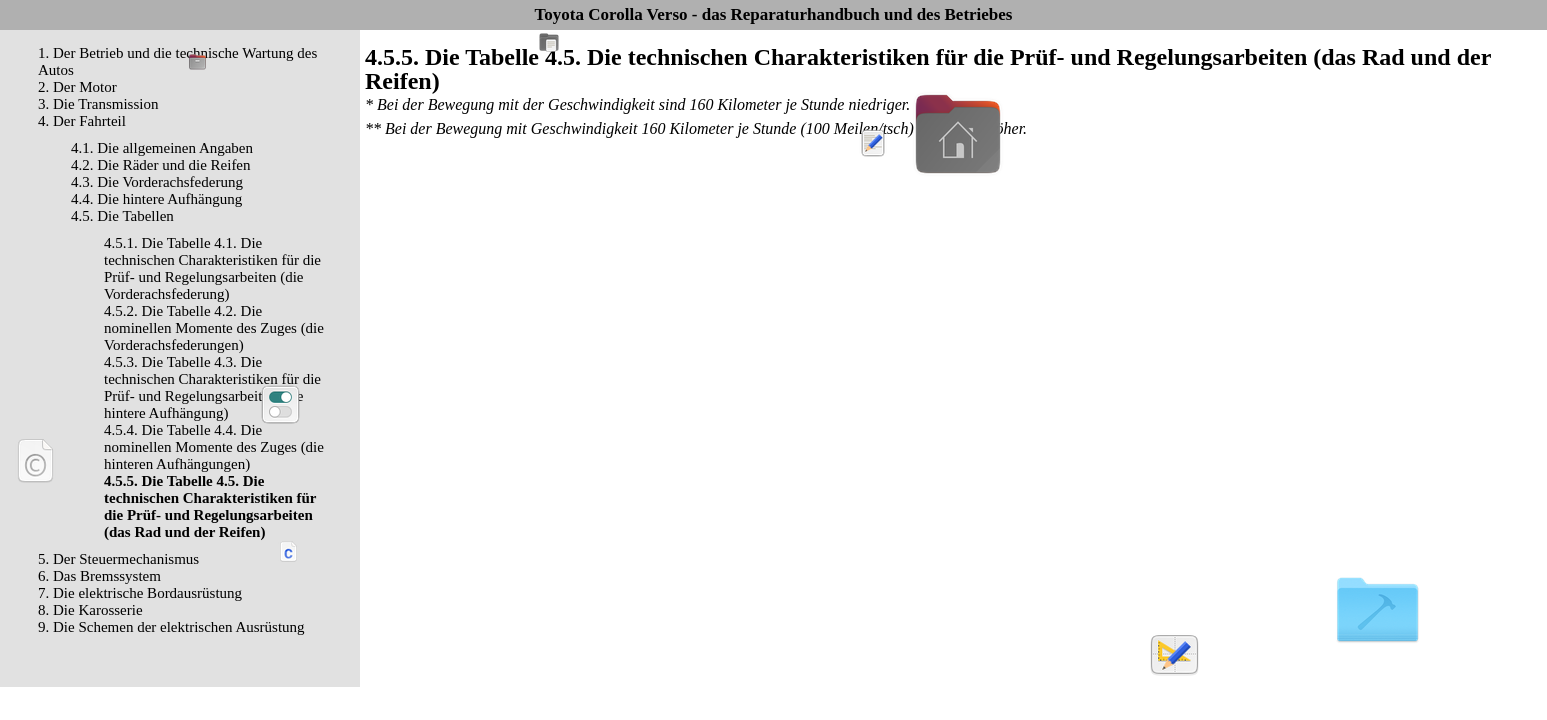  Describe the element at coordinates (549, 42) in the screenshot. I see `open a document from file browser` at that location.